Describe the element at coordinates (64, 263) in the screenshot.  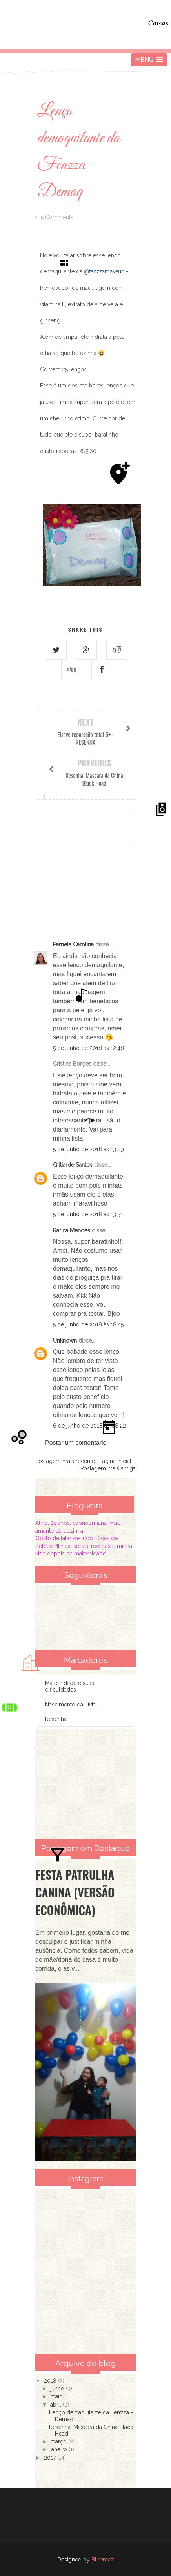
I see `switch to grid view` at that location.